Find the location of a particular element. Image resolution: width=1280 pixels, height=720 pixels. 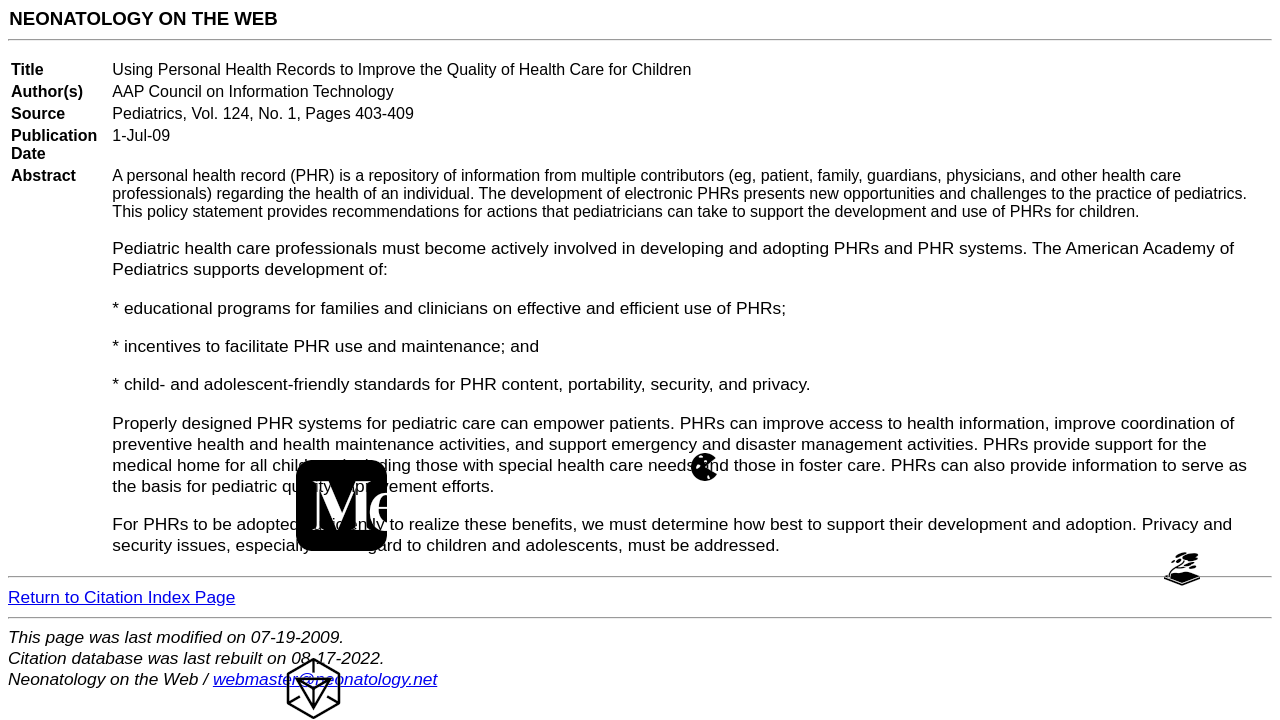

open the Ingress app is located at coordinates (313, 688).